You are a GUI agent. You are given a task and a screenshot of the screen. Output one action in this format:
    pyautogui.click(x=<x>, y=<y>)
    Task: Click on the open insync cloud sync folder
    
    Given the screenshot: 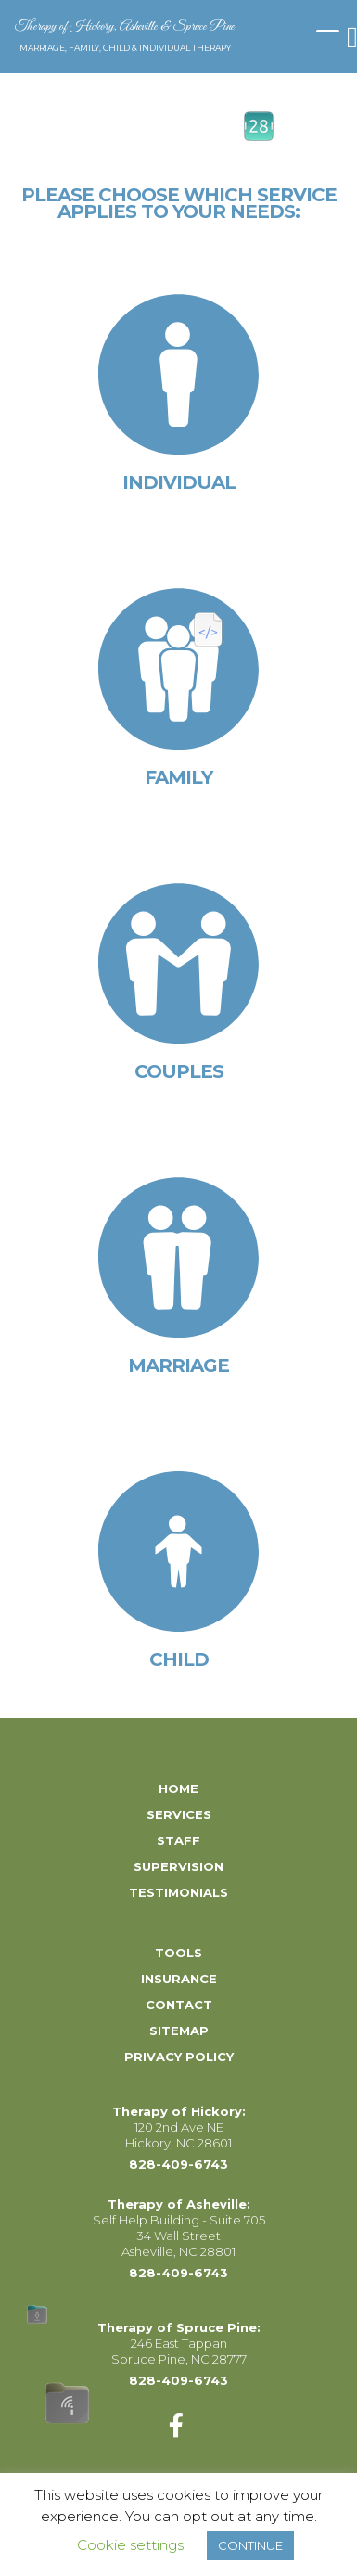 What is the action you would take?
    pyautogui.click(x=67, y=2403)
    